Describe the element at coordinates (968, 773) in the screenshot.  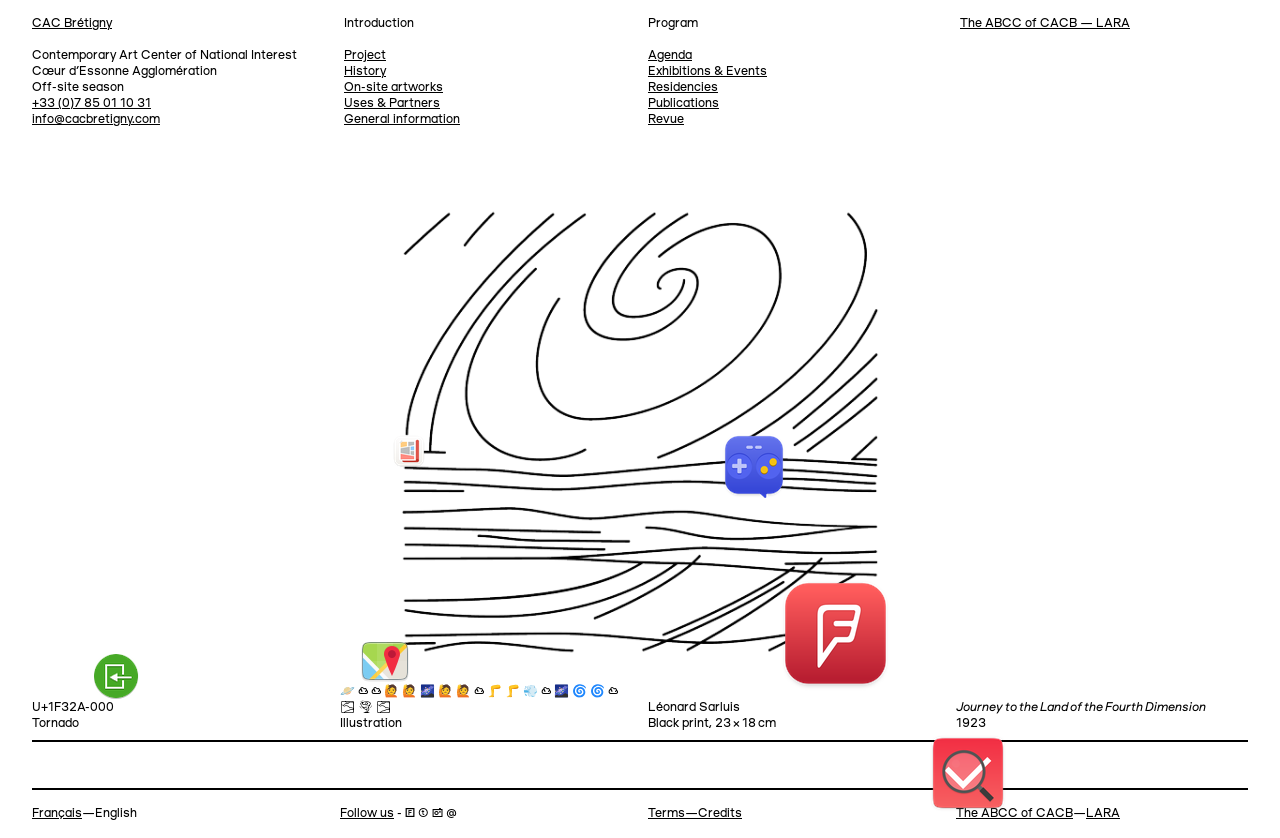
I see `open system configuration tool` at that location.